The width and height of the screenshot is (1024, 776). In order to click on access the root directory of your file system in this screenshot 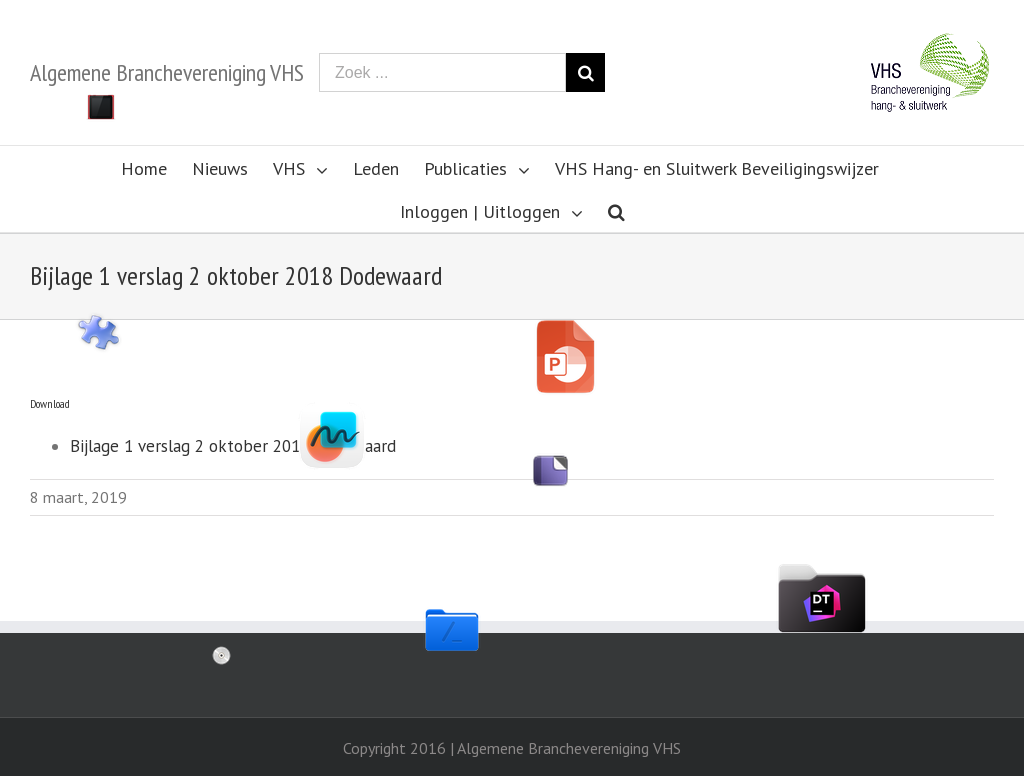, I will do `click(452, 630)`.